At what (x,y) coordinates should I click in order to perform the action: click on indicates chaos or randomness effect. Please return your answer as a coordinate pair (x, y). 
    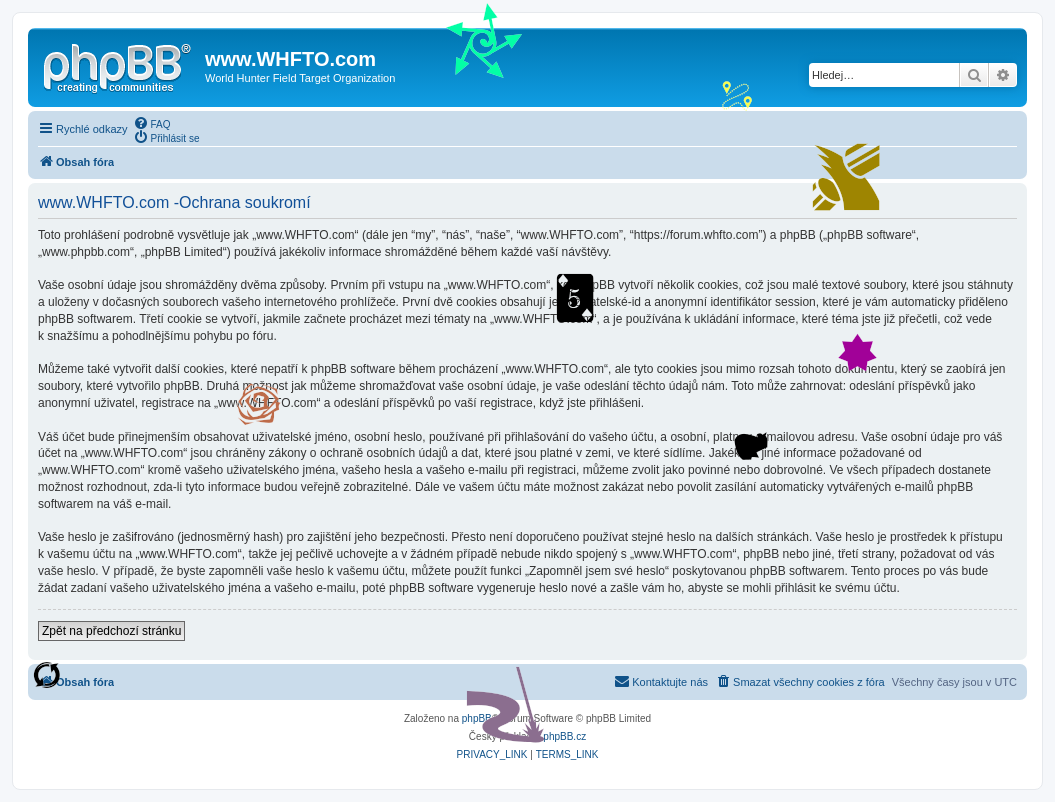
    Looking at the image, I should click on (484, 41).